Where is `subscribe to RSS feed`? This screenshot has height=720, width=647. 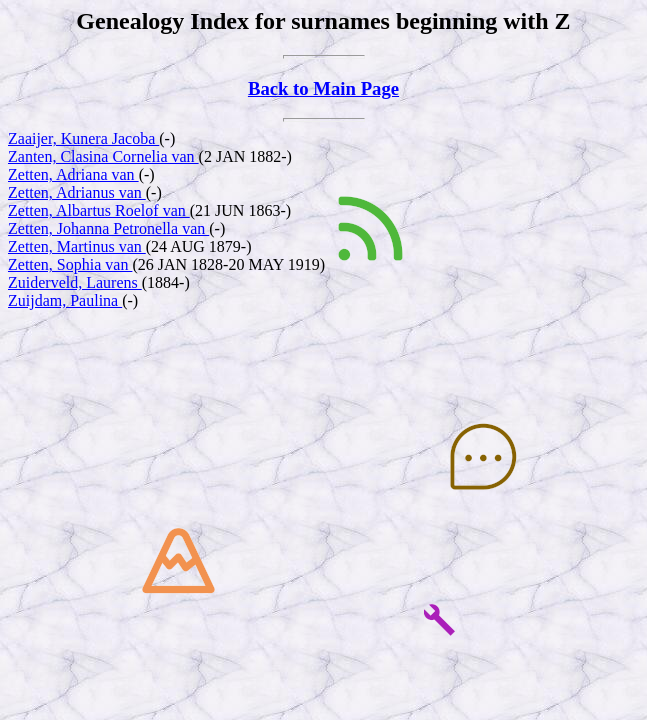
subscribe to RSS feed is located at coordinates (370, 228).